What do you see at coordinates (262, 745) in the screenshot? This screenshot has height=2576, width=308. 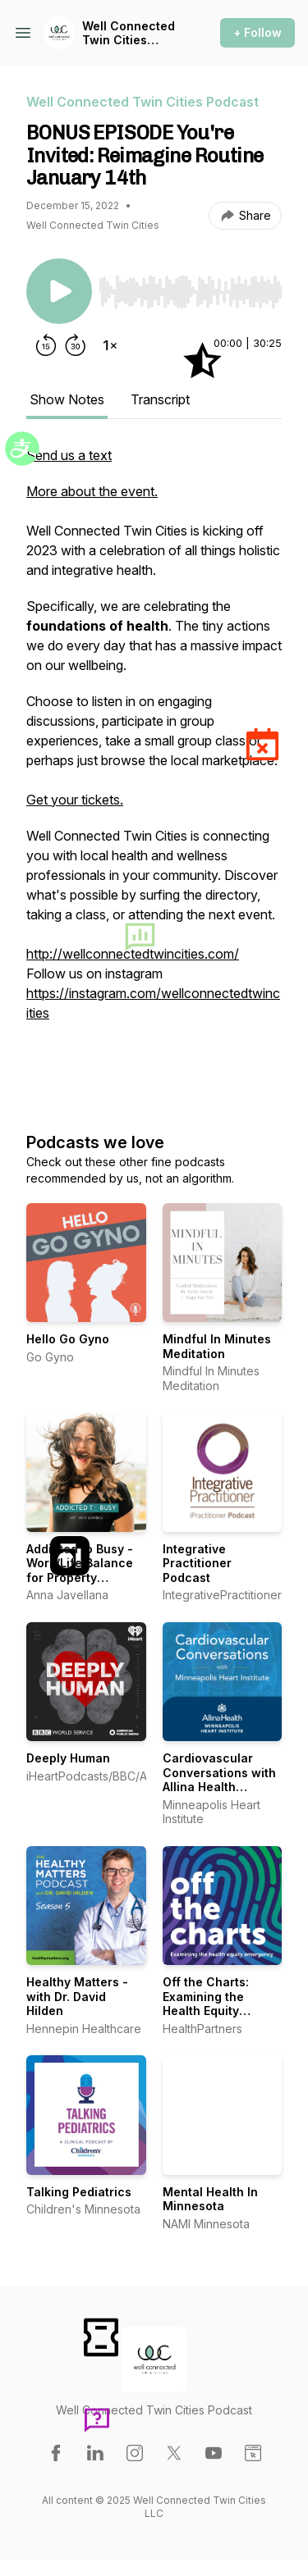 I see `cancel or delete a calendar event` at bounding box center [262, 745].